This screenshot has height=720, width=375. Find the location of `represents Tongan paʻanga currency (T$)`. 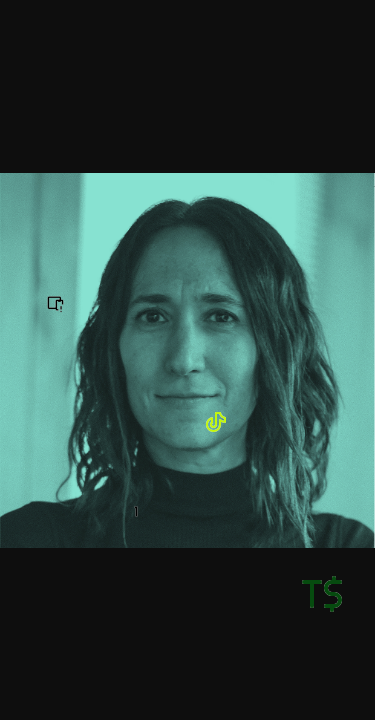

represents Tongan paʻanga currency (T$) is located at coordinates (322, 594).